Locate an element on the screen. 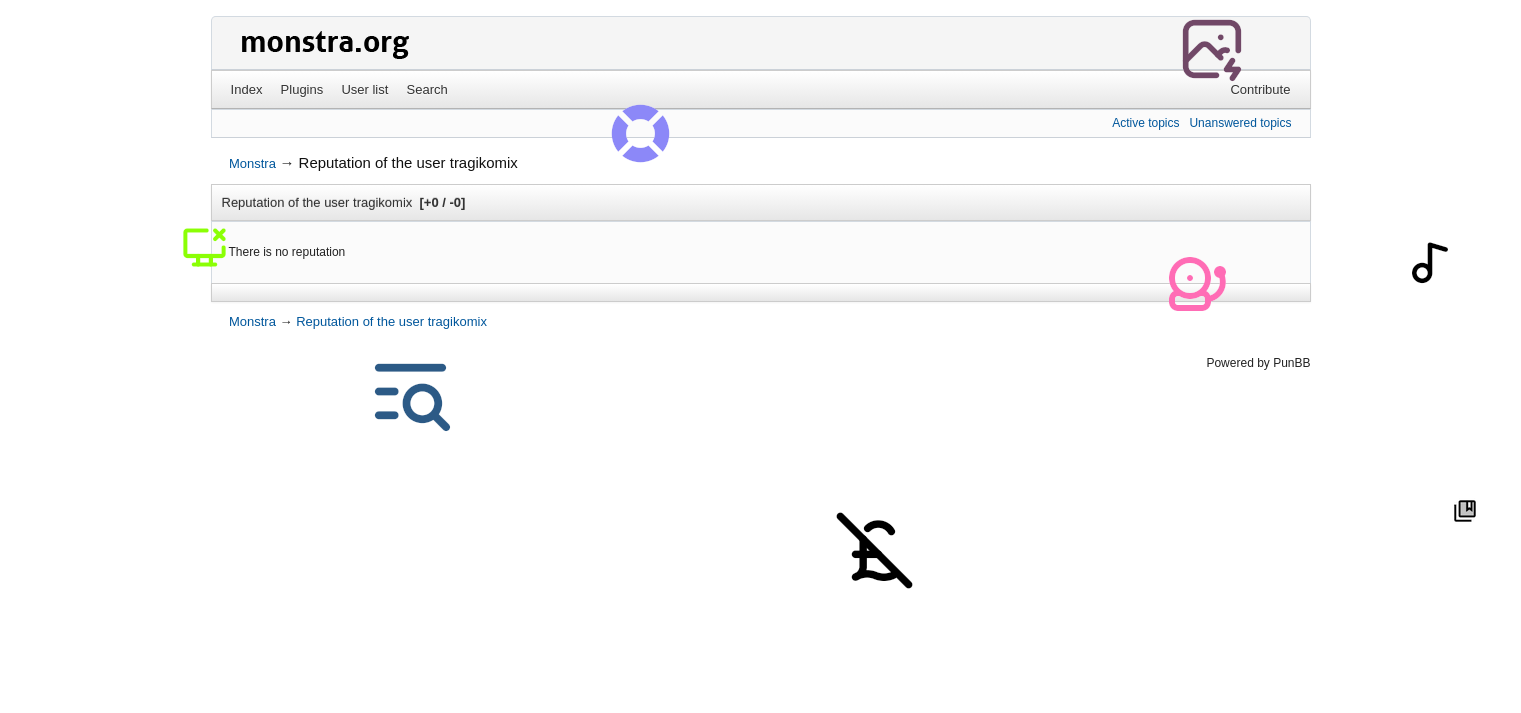 This screenshot has height=713, width=1521. school bell or class alarm notification is located at coordinates (1196, 284).